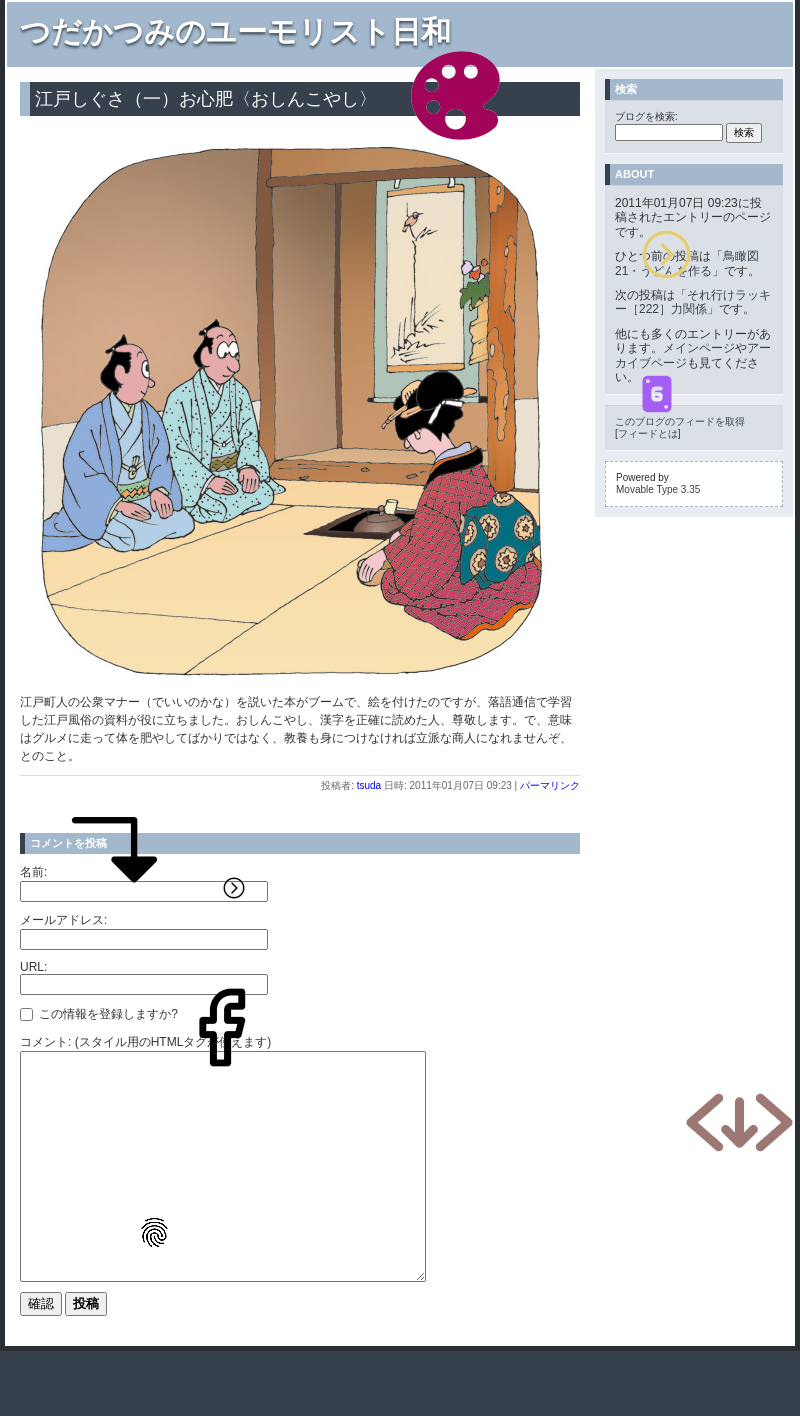  I want to click on open Facebook app, so click(220, 1027).